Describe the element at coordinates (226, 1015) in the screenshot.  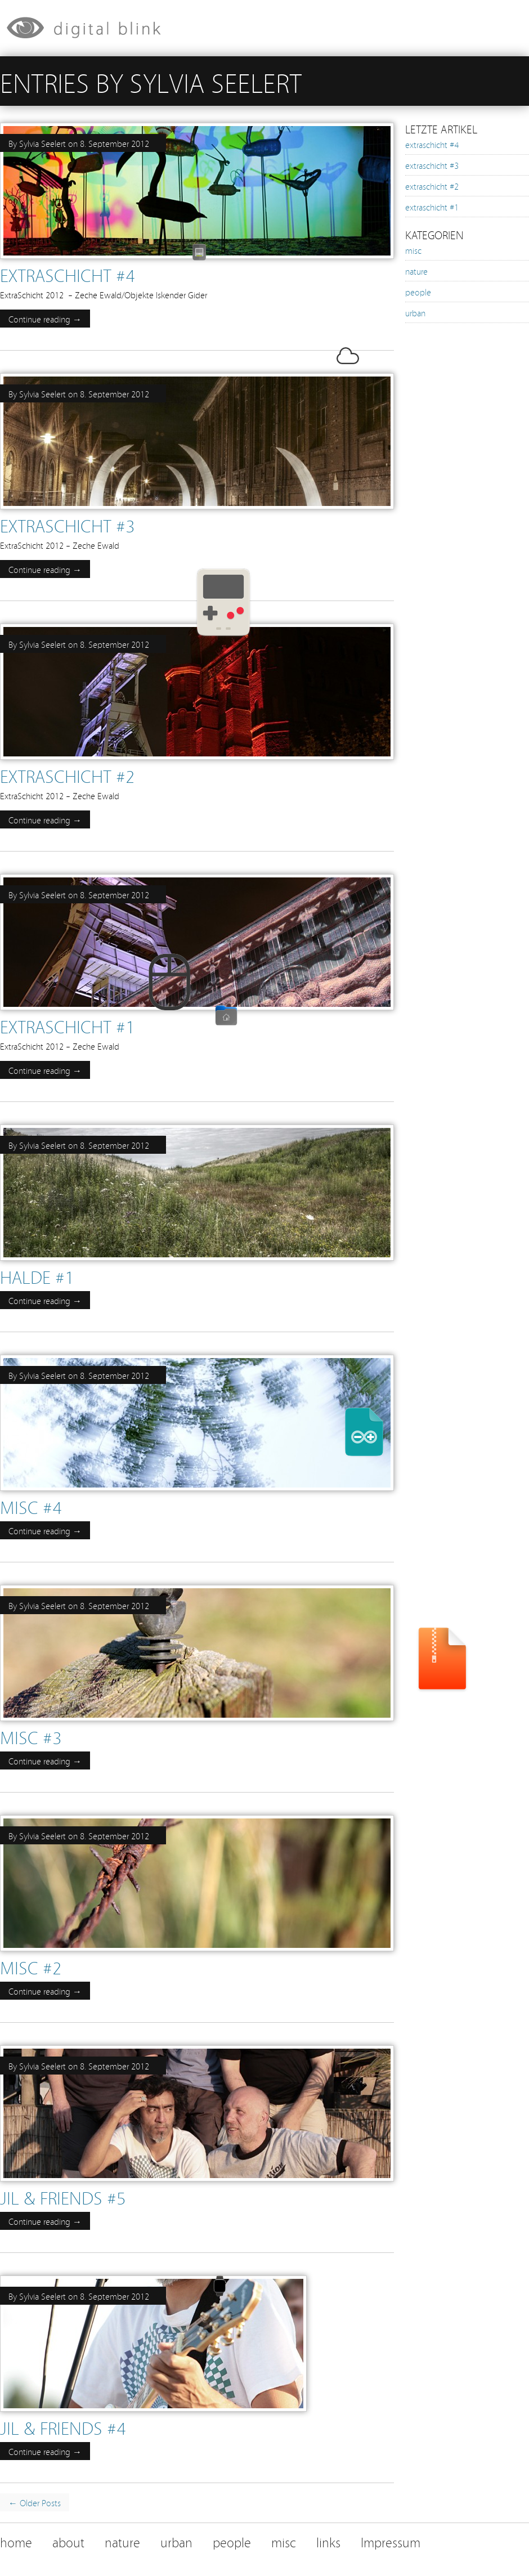
I see `access your home folder` at that location.